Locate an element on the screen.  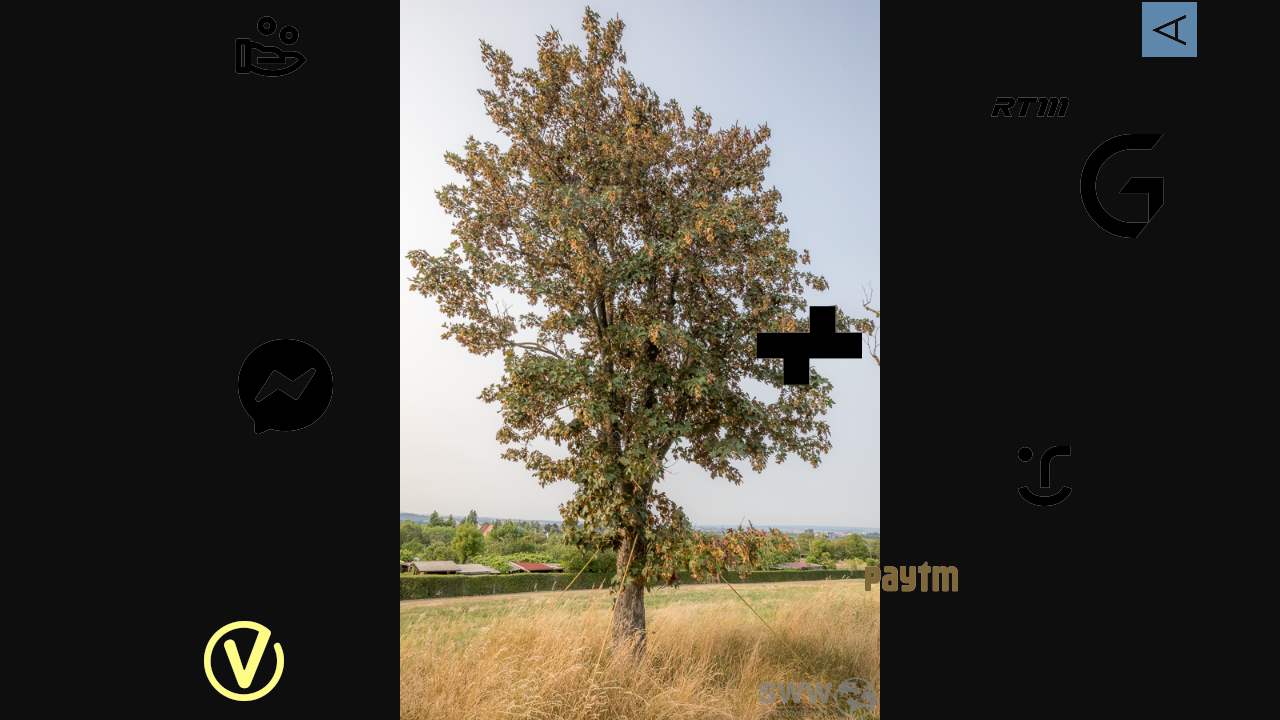
open Paytm payment app is located at coordinates (911, 576).